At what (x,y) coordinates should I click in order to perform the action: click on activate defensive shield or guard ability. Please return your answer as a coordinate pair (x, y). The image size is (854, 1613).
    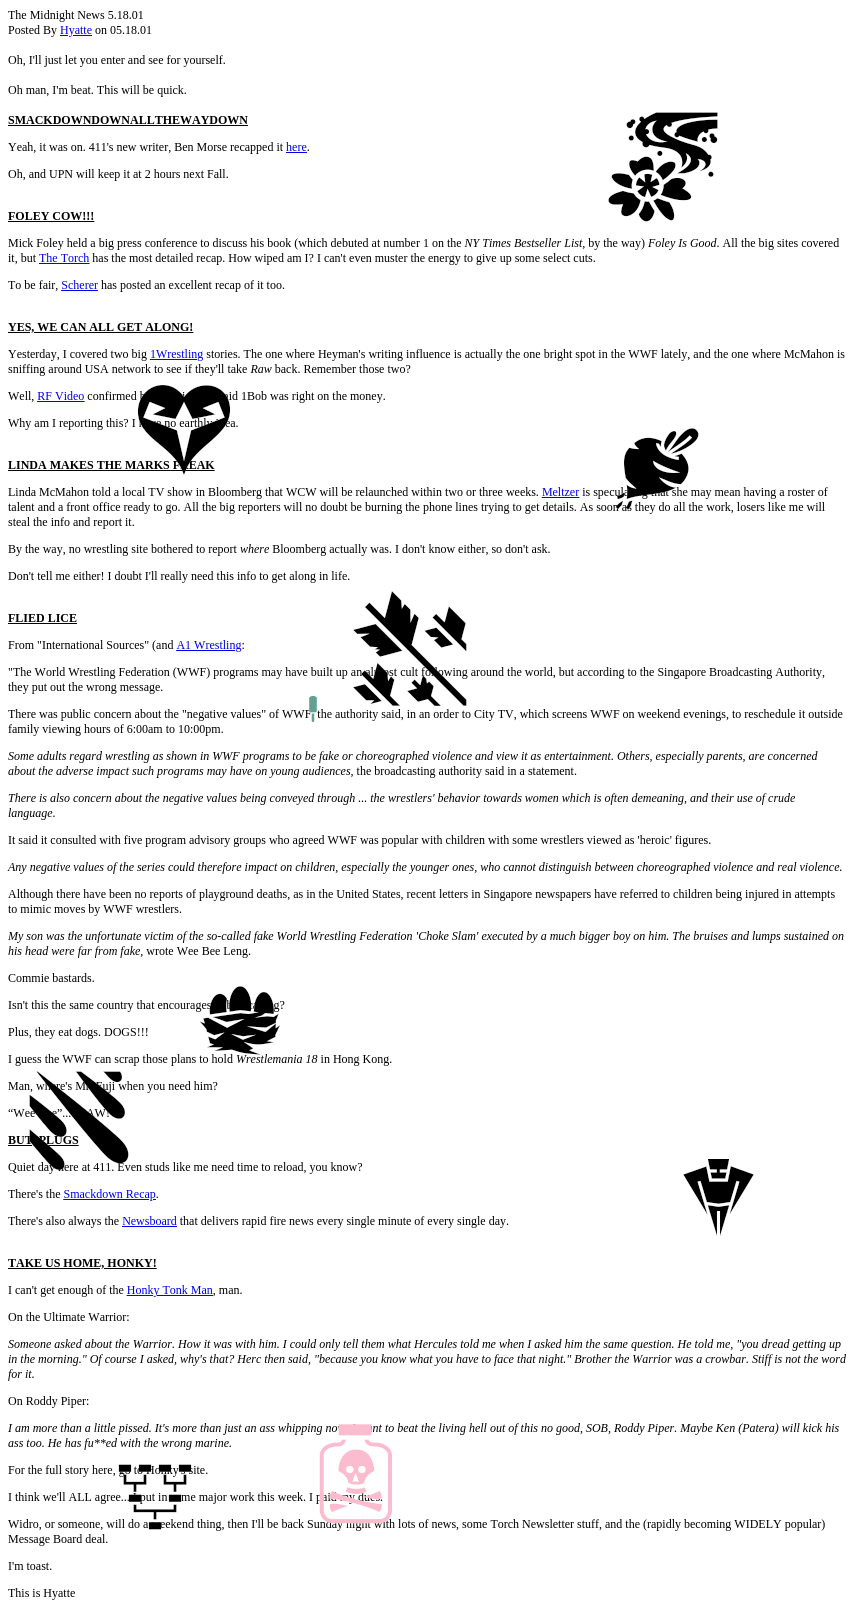
    Looking at the image, I should click on (718, 1197).